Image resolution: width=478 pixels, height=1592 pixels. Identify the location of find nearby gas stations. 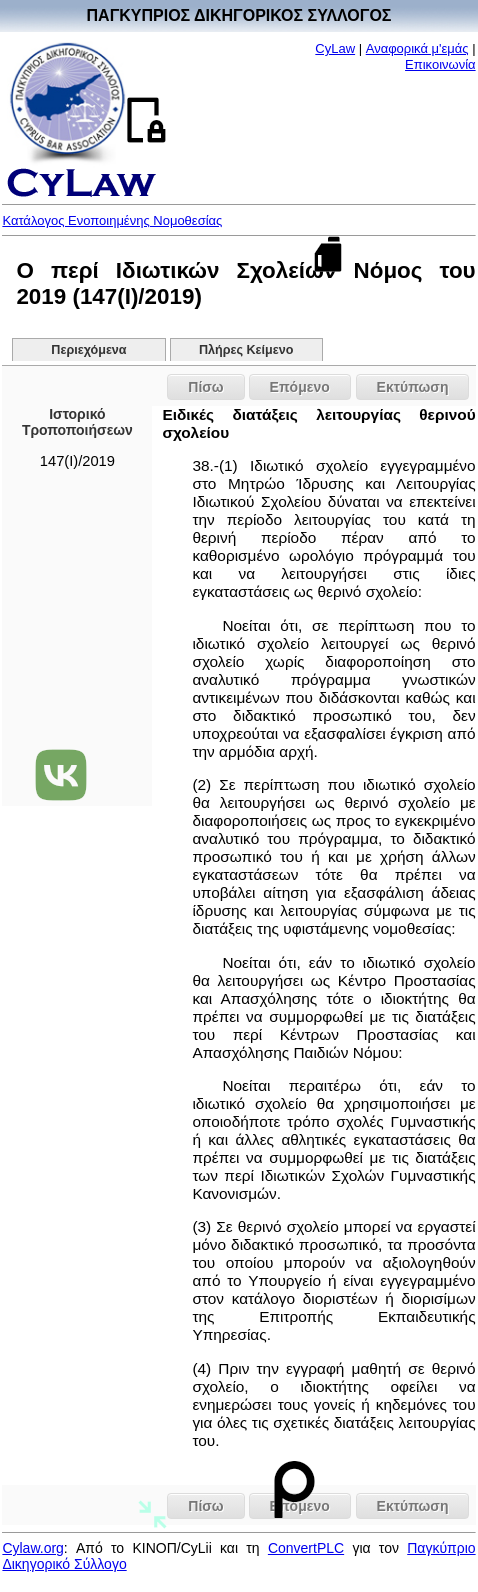
(328, 255).